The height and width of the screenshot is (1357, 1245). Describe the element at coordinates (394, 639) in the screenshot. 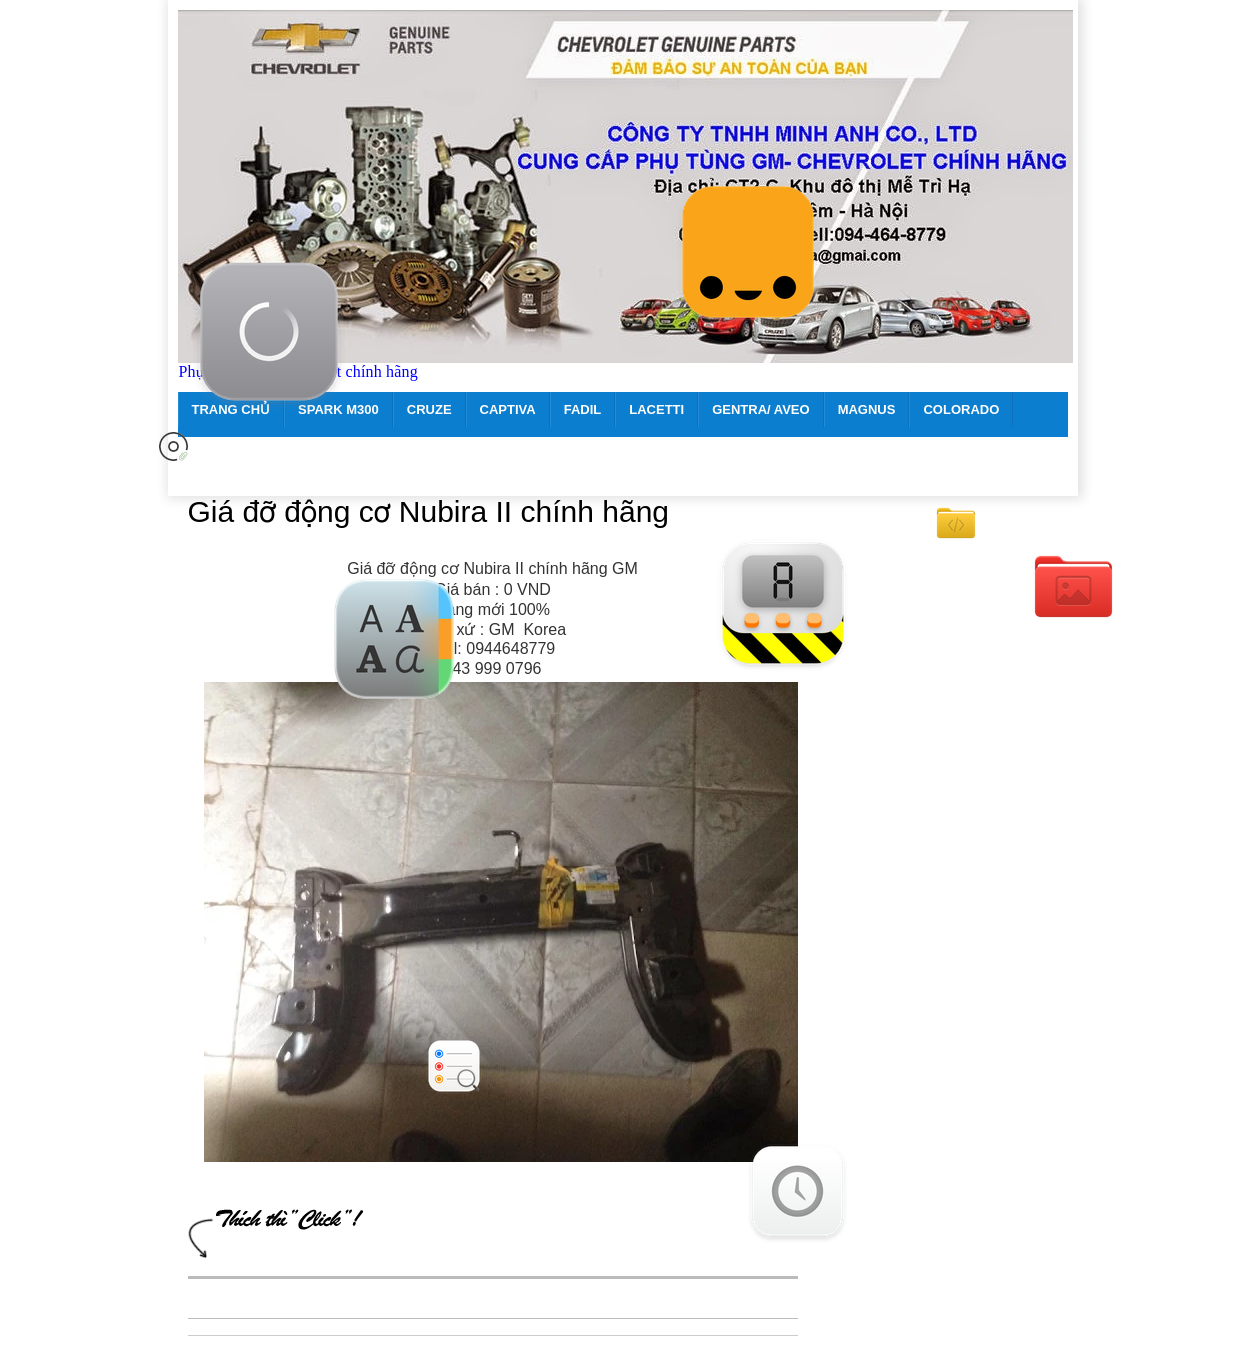

I see `open the fonts management app` at that location.